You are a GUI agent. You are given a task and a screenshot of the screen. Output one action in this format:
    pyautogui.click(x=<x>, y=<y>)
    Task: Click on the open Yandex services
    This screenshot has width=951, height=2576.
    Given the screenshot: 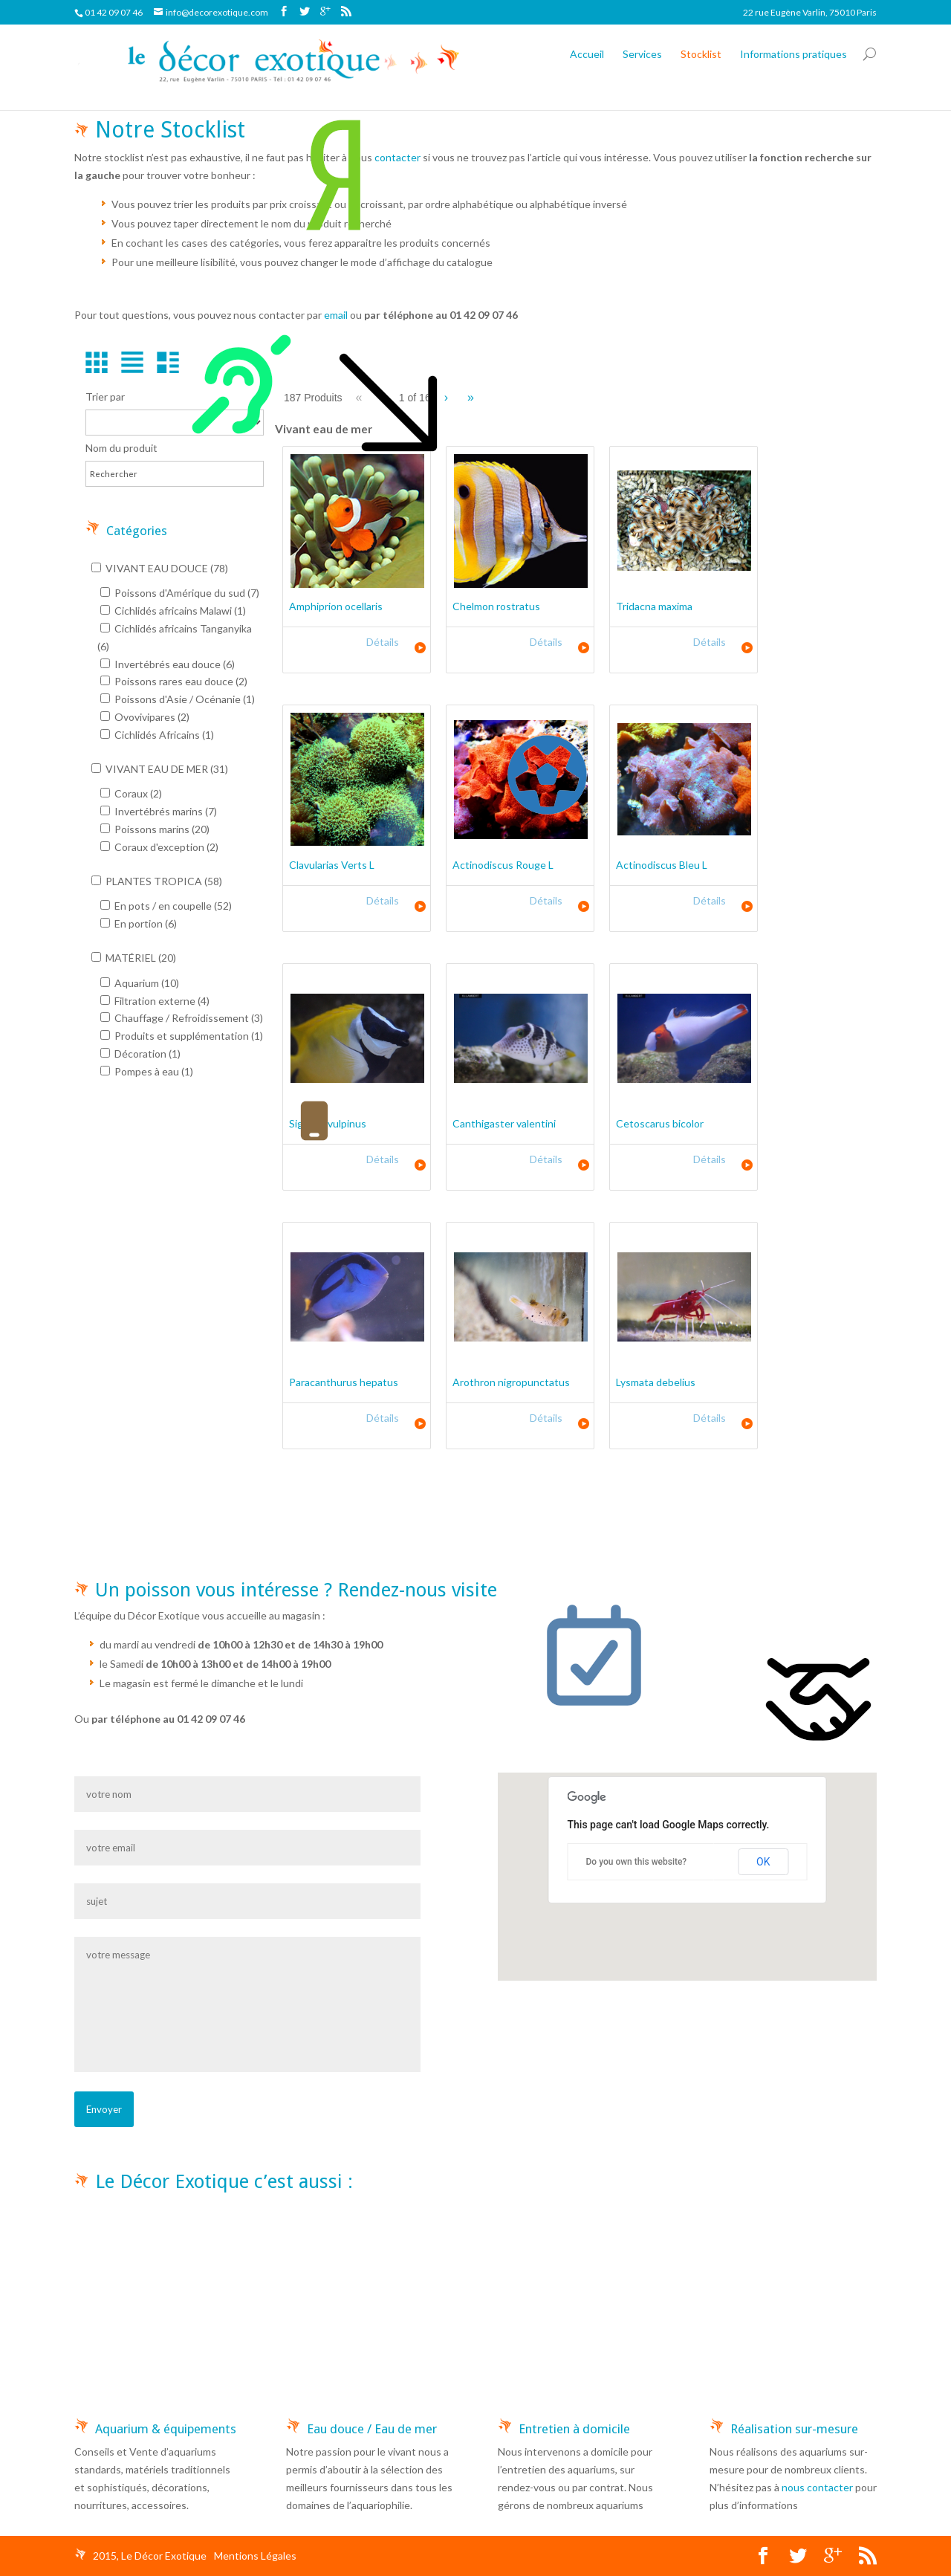 What is the action you would take?
    pyautogui.click(x=333, y=175)
    